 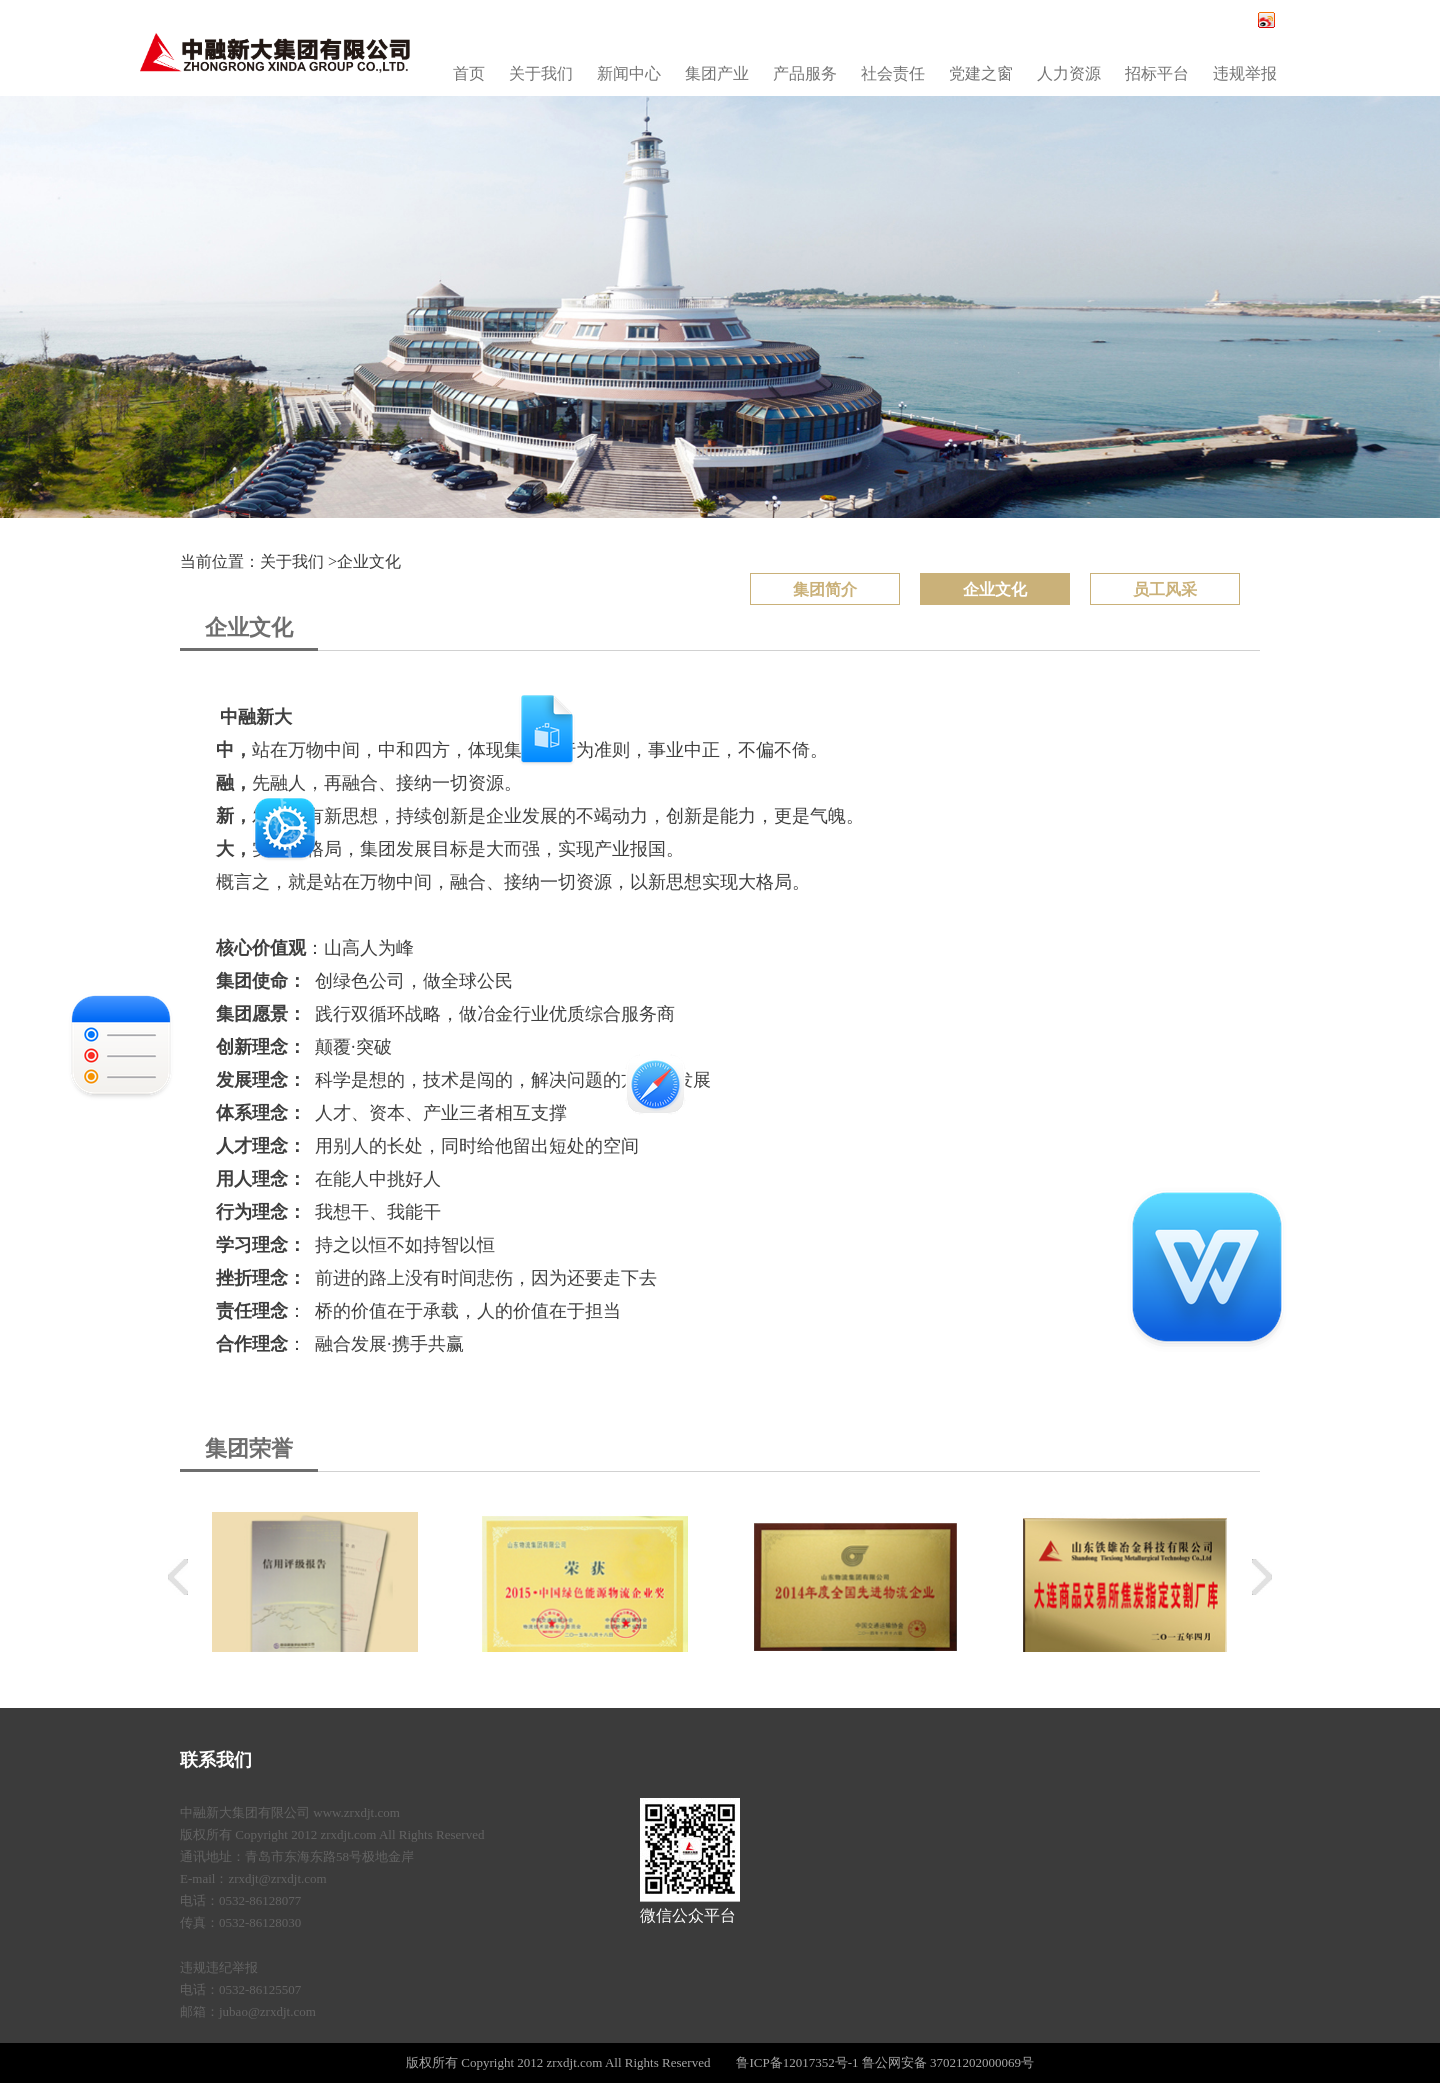 What do you see at coordinates (1207, 1267) in the screenshot?
I see `open wps office application` at bounding box center [1207, 1267].